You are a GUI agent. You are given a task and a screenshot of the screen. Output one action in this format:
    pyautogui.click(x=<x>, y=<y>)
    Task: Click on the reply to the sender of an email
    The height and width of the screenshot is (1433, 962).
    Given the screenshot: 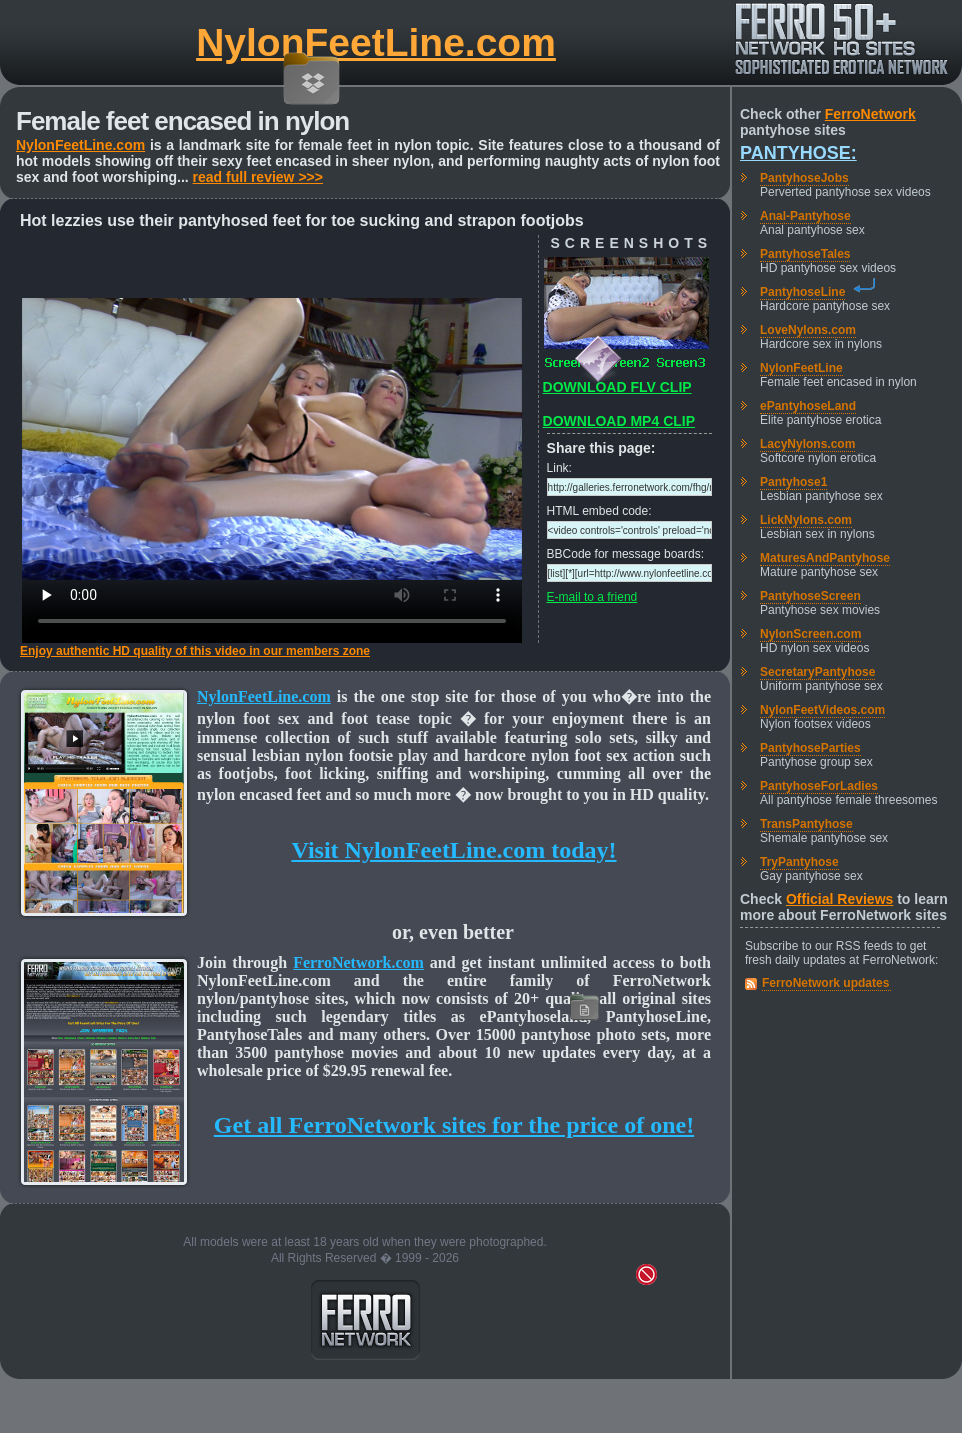 What is the action you would take?
    pyautogui.click(x=864, y=284)
    